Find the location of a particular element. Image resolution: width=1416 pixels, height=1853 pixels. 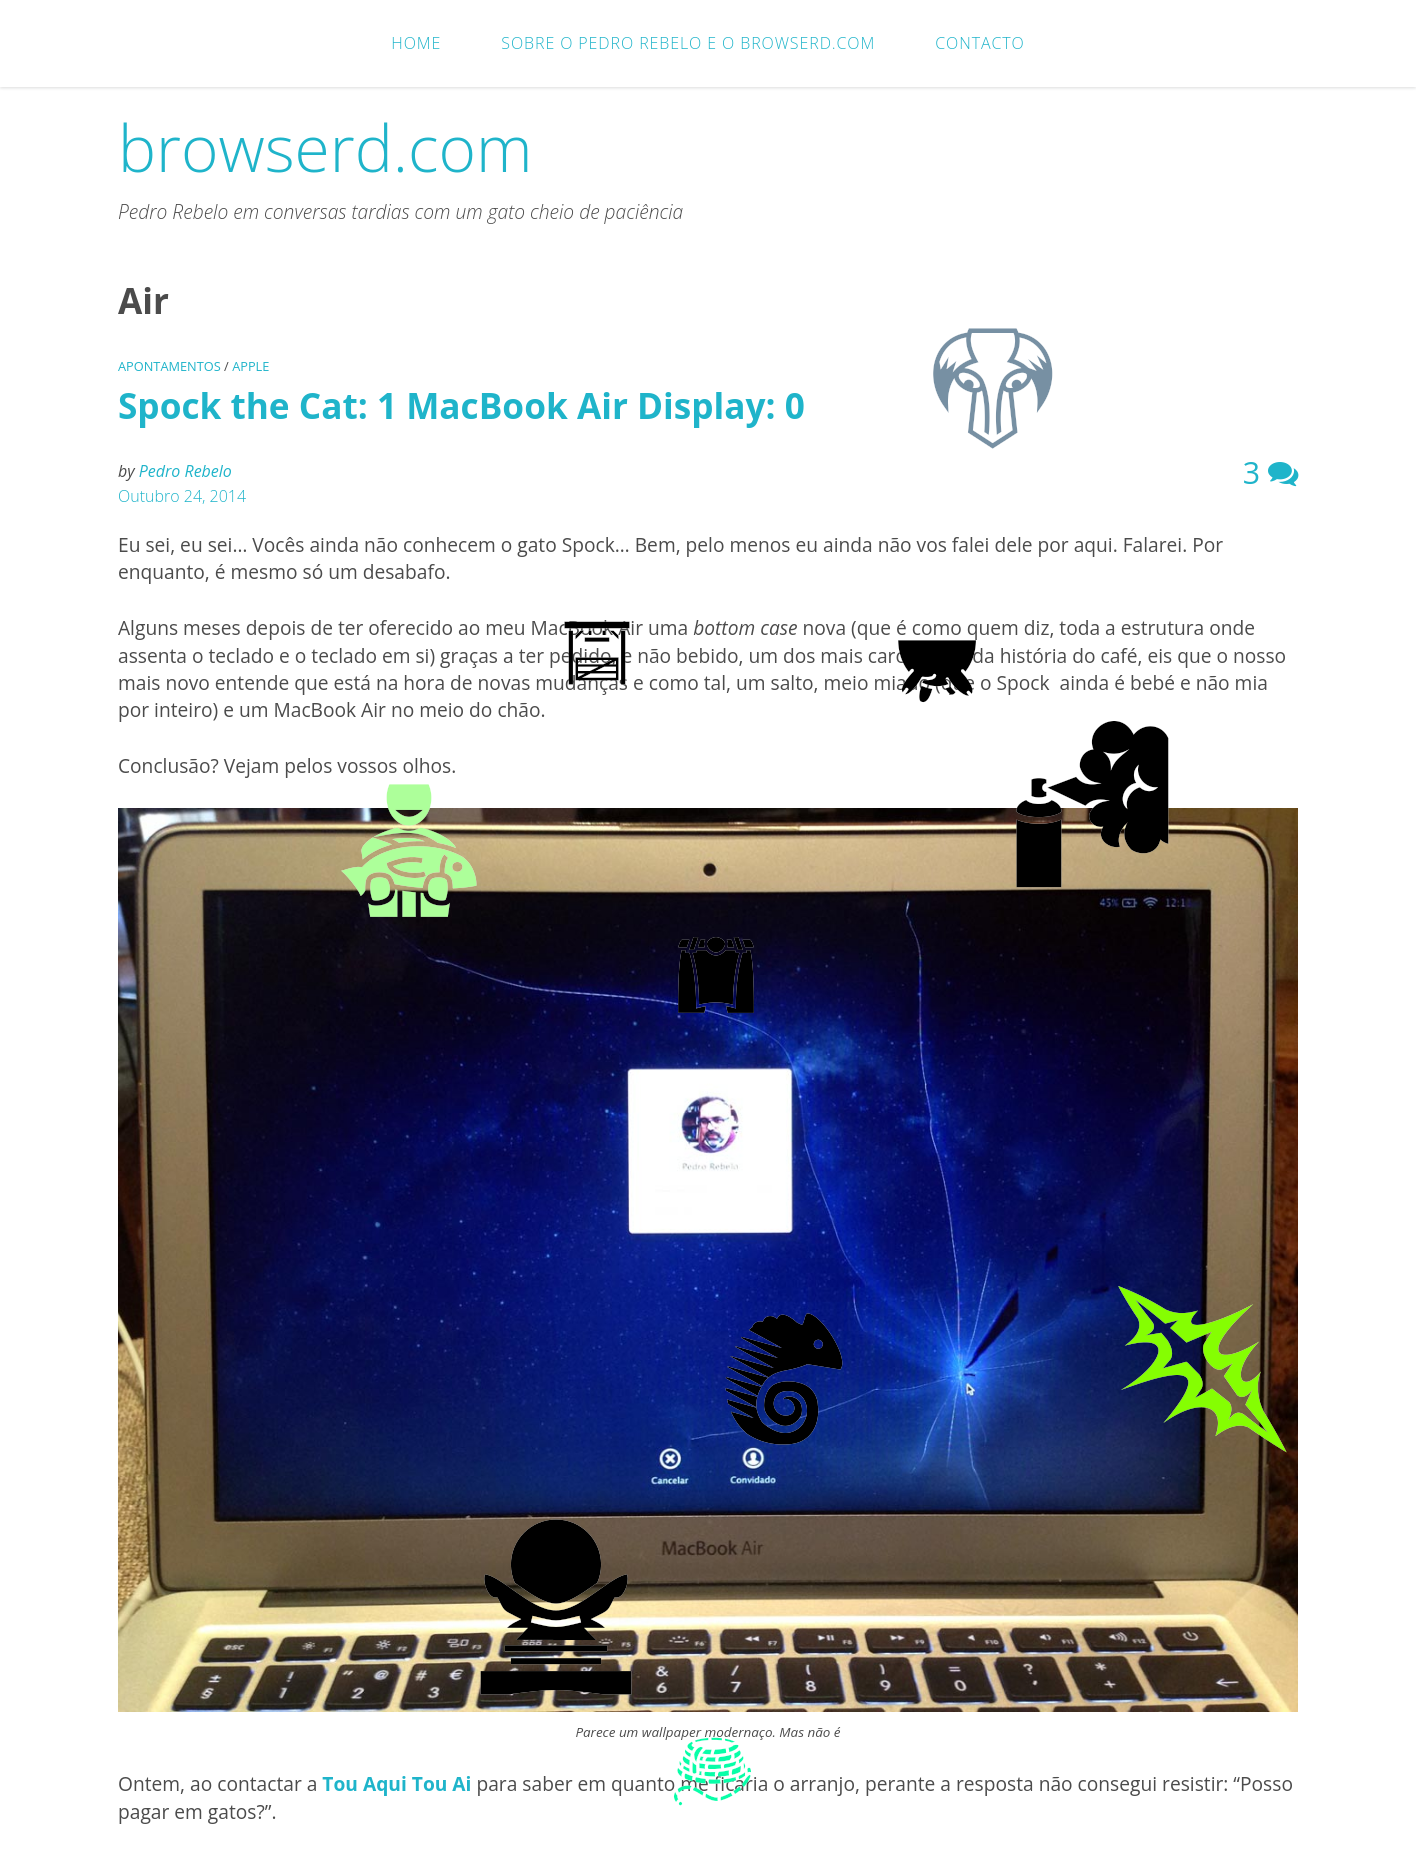

indicates damage or injury status in a game is located at coordinates (1202, 1369).